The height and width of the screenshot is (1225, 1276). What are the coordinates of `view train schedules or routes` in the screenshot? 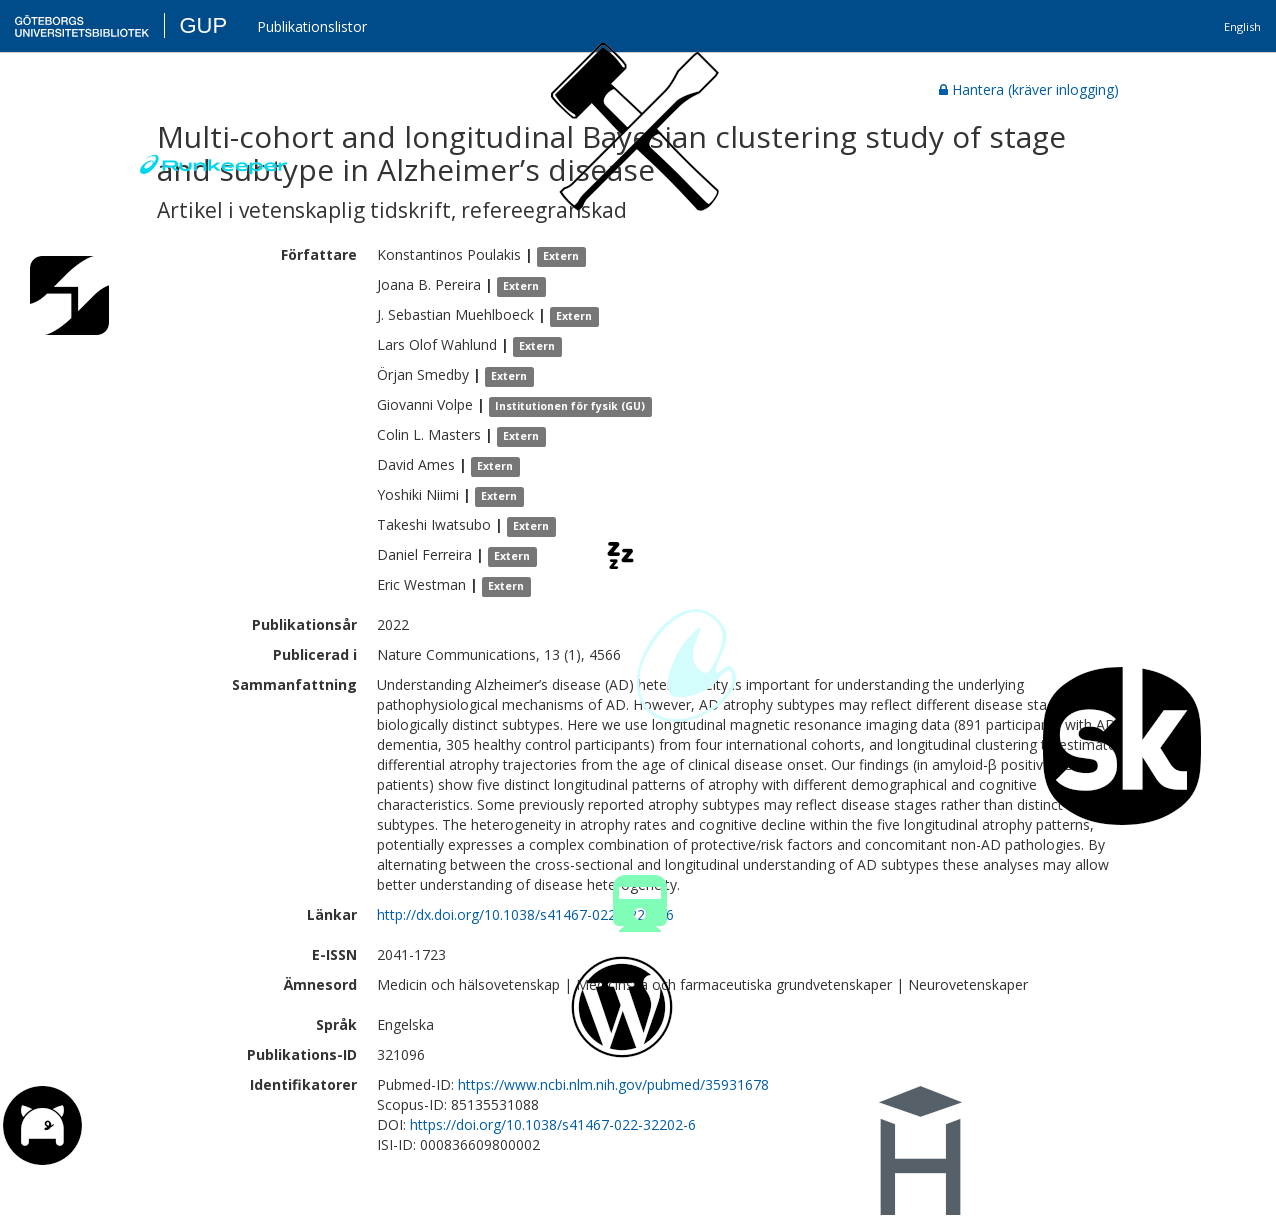 It's located at (640, 902).